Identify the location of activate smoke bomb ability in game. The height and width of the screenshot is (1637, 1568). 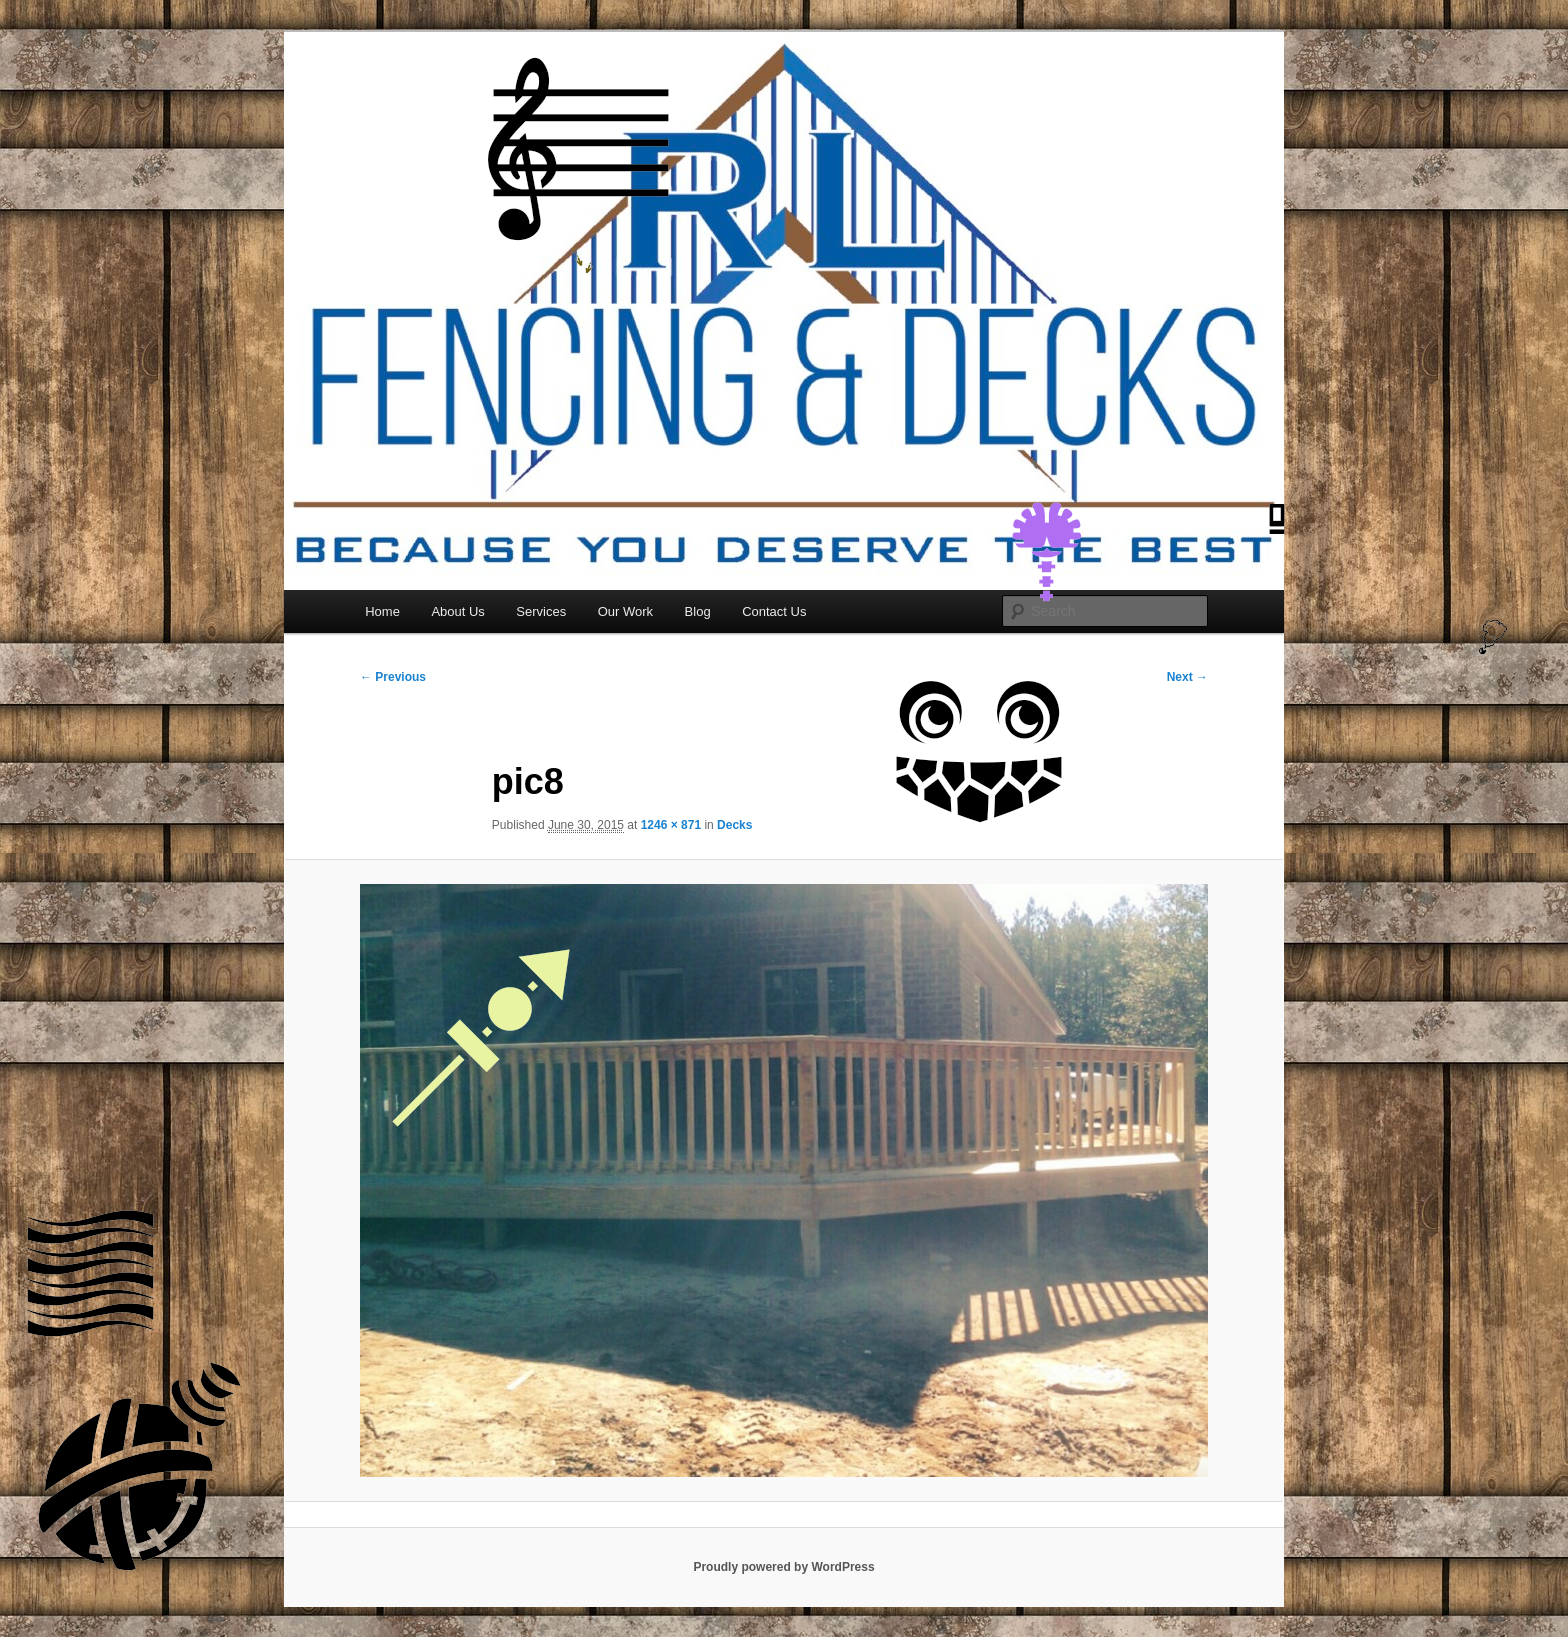
(1493, 637).